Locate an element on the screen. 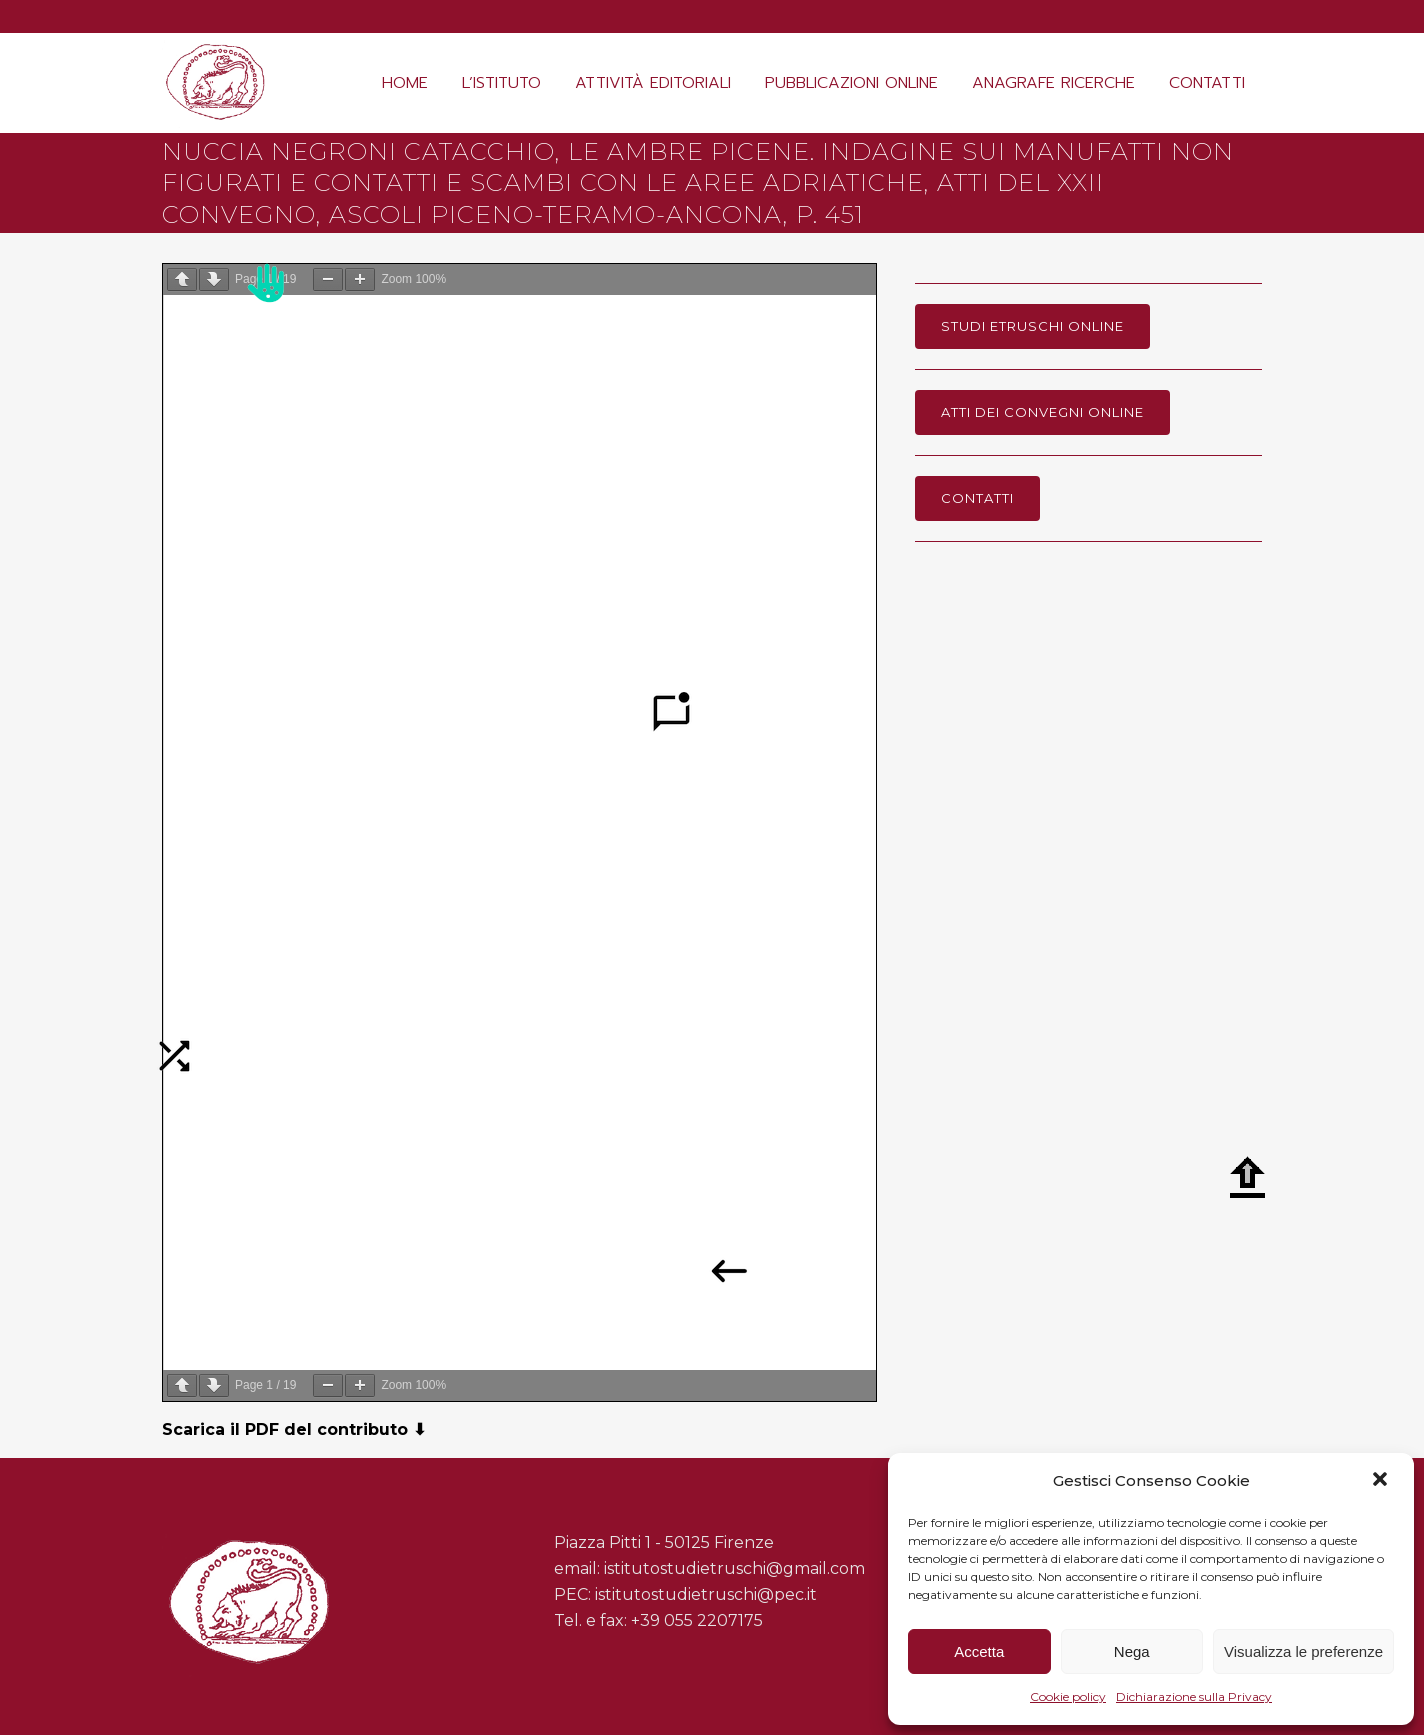 The image size is (1424, 1735). upload a file from your device is located at coordinates (1247, 1178).